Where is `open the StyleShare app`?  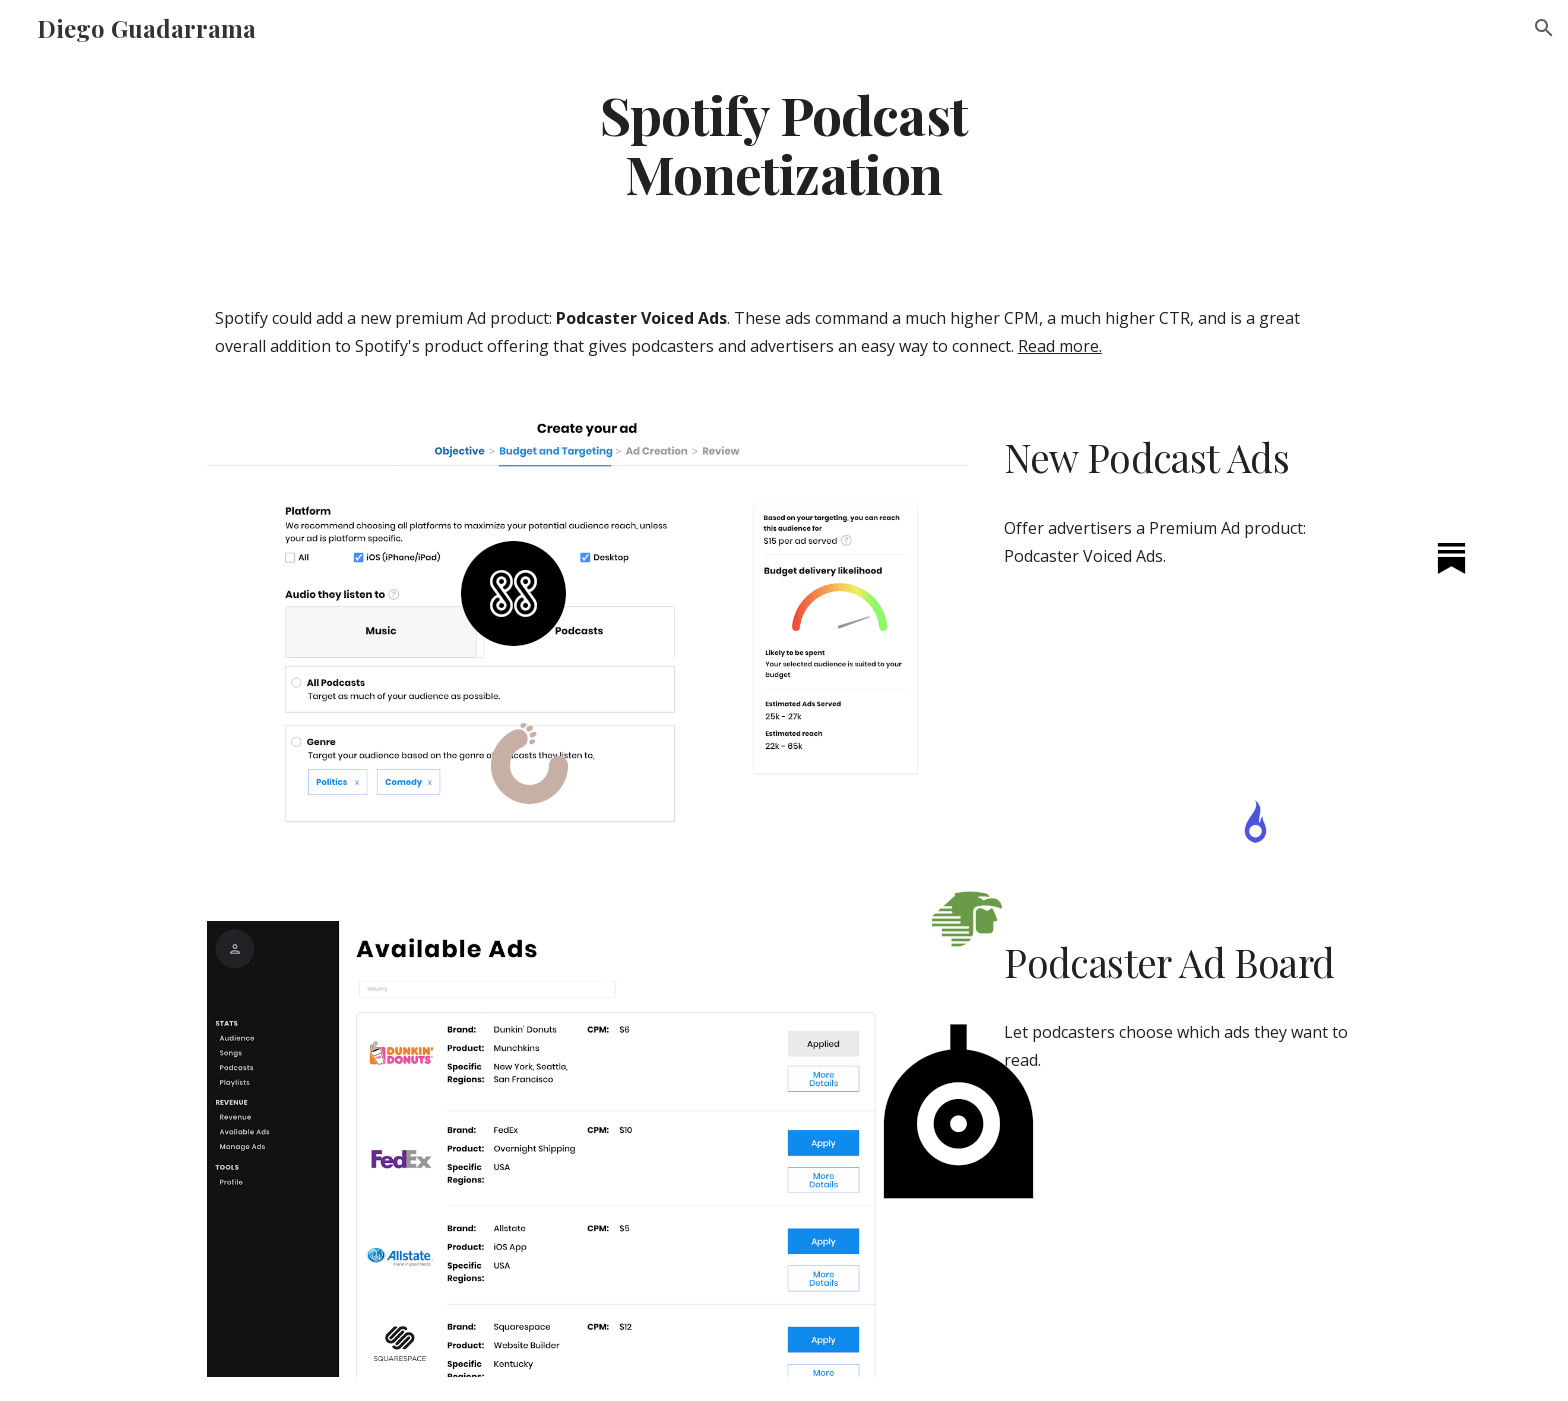 open the StyleShare app is located at coordinates (513, 593).